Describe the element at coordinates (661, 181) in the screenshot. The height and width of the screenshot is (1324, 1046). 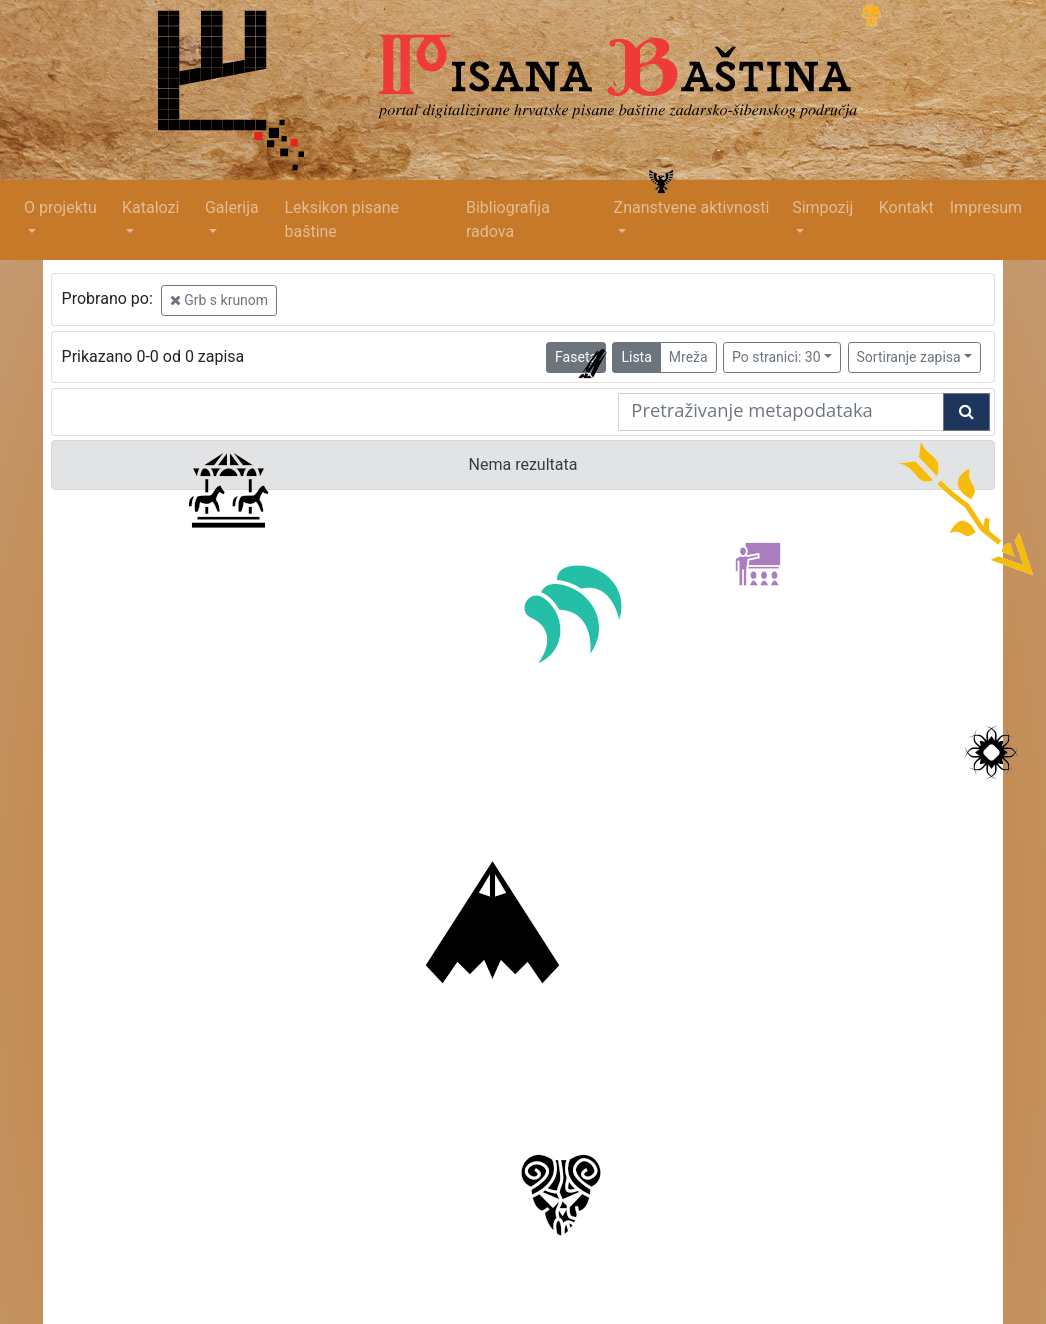
I see `represents a guild, clan, or faction emblem` at that location.